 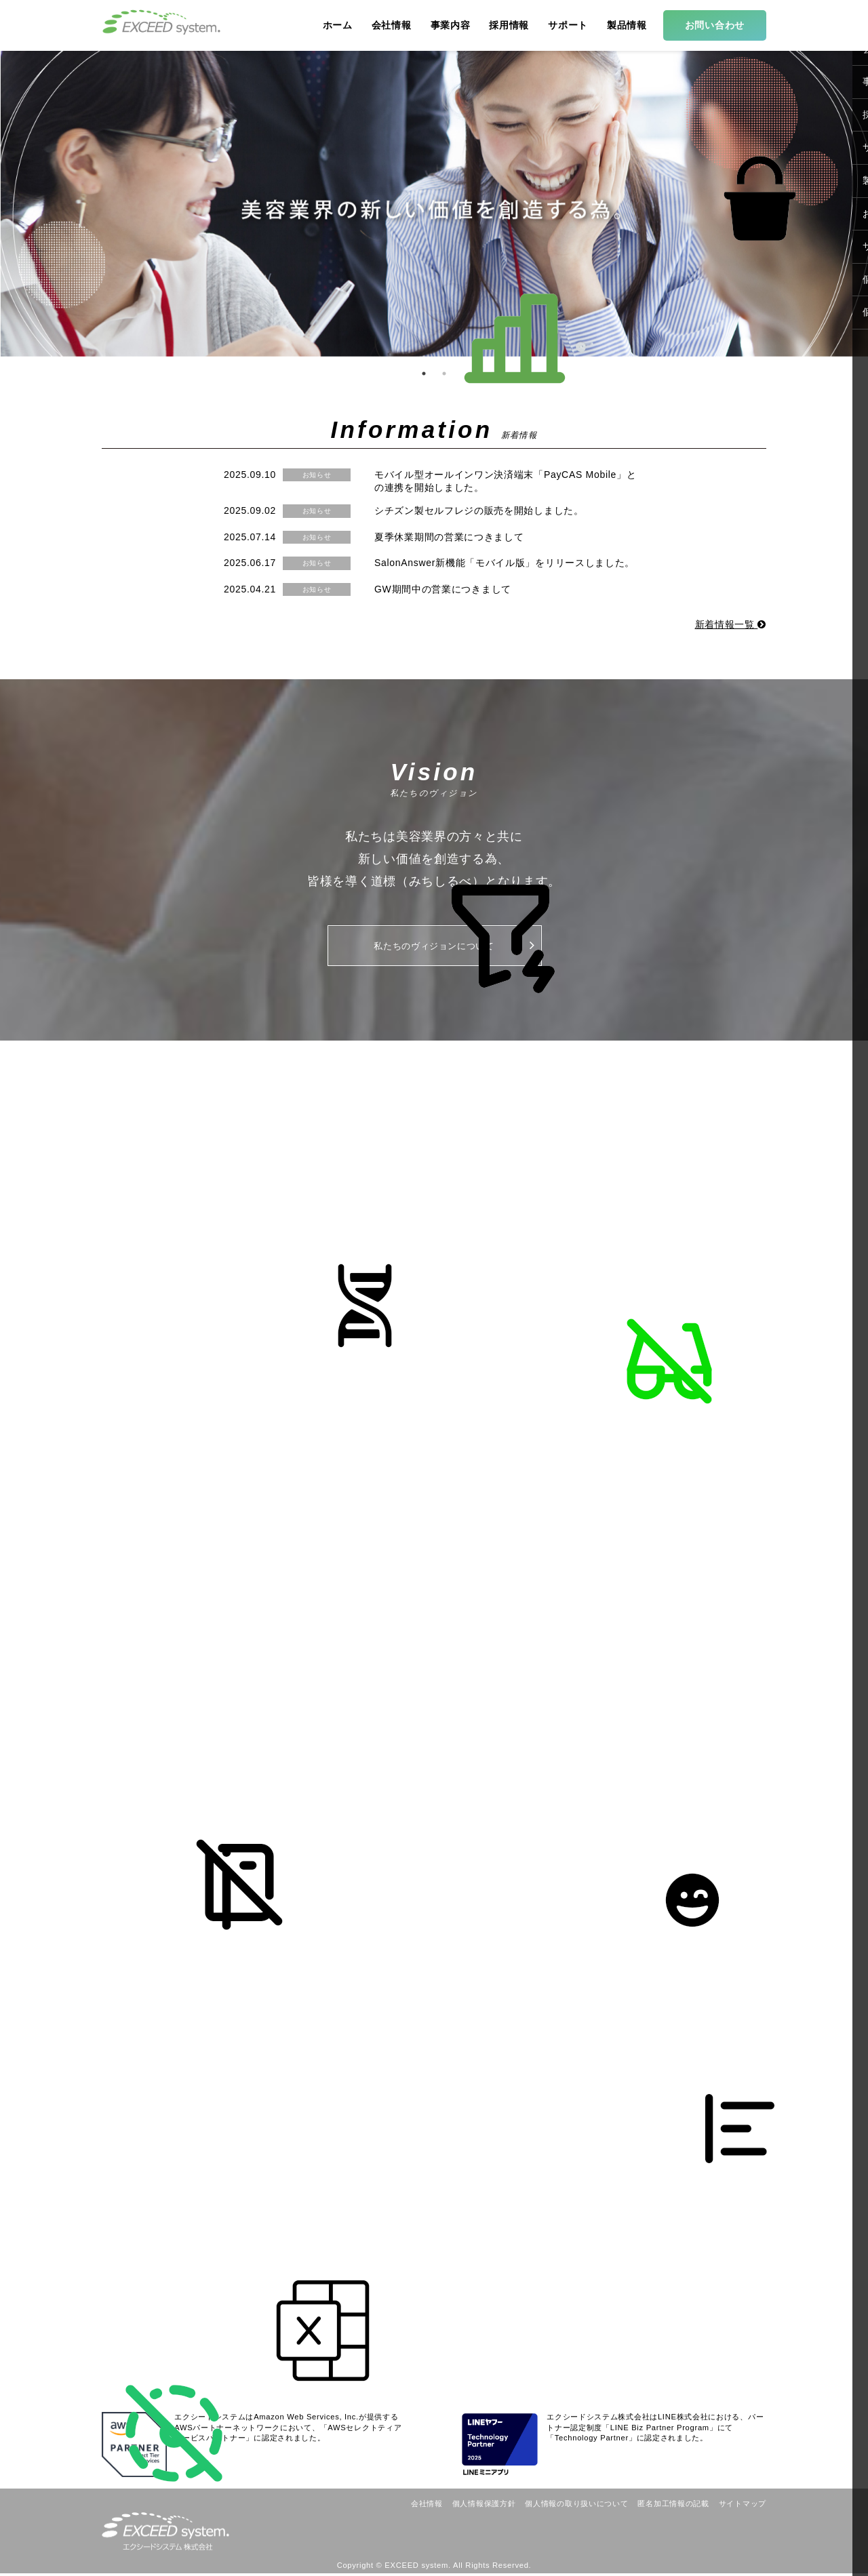 What do you see at coordinates (174, 2433) in the screenshot?
I see `disable tilt-shift effect` at bounding box center [174, 2433].